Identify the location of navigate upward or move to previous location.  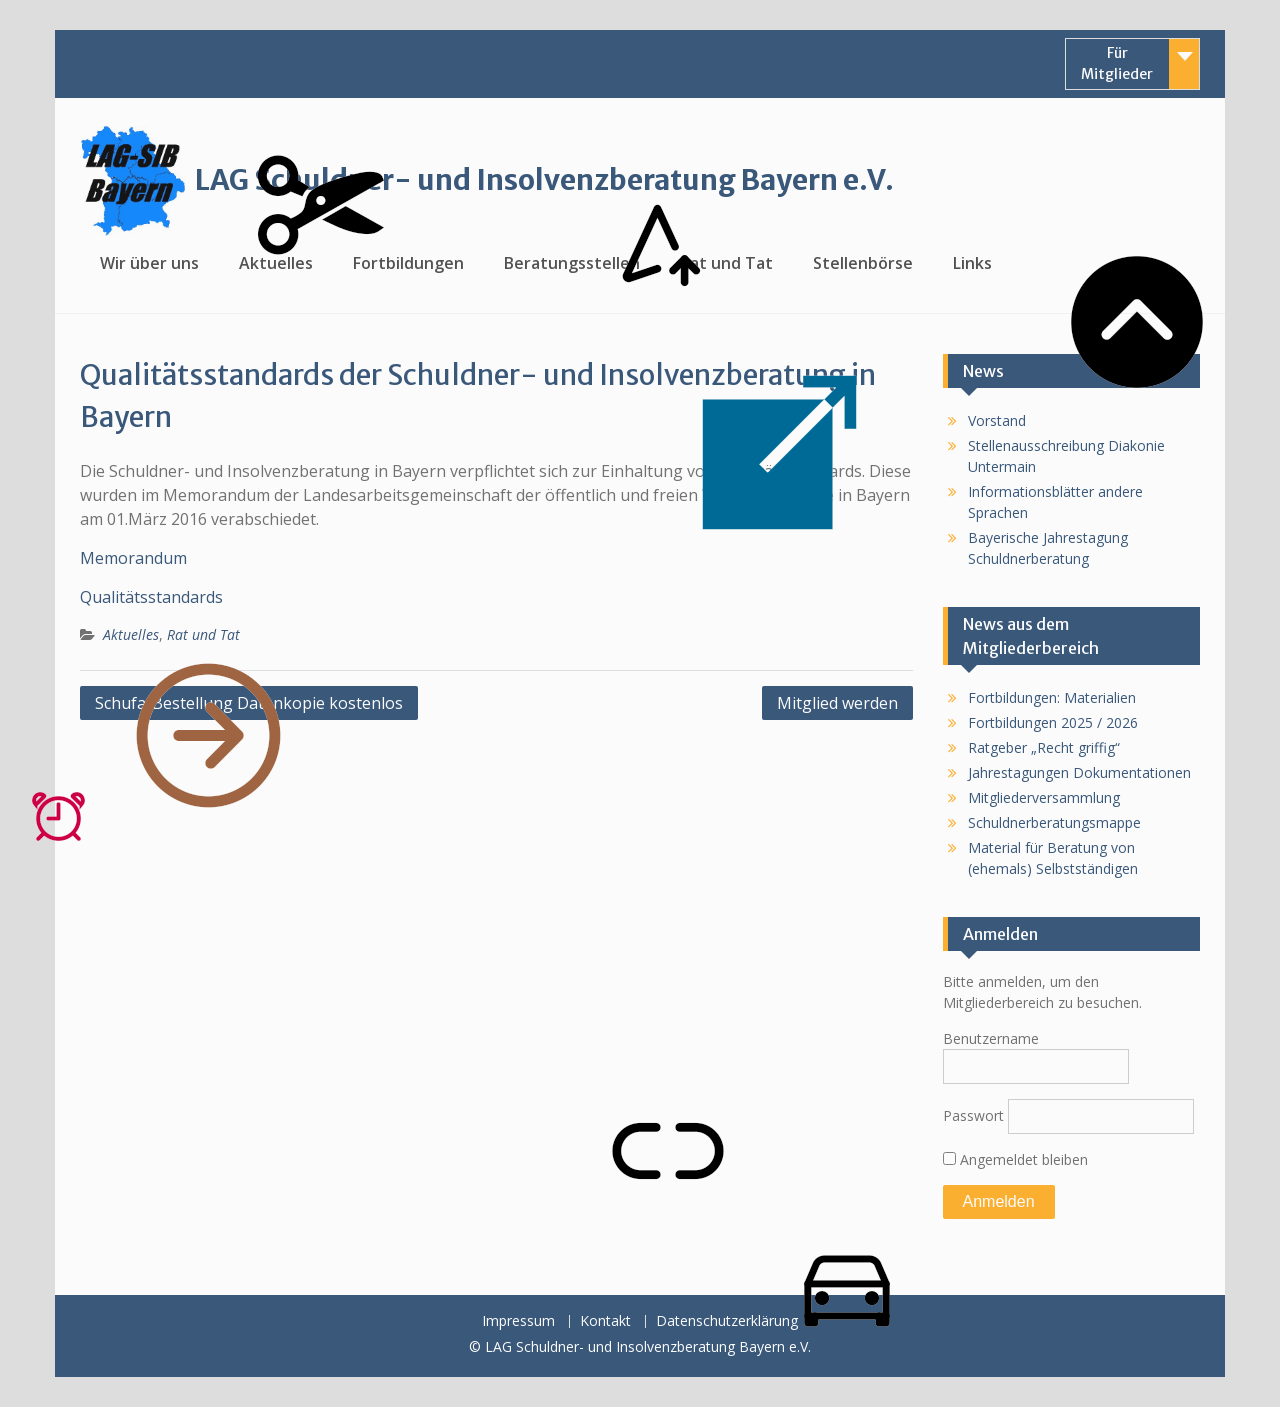
(657, 243).